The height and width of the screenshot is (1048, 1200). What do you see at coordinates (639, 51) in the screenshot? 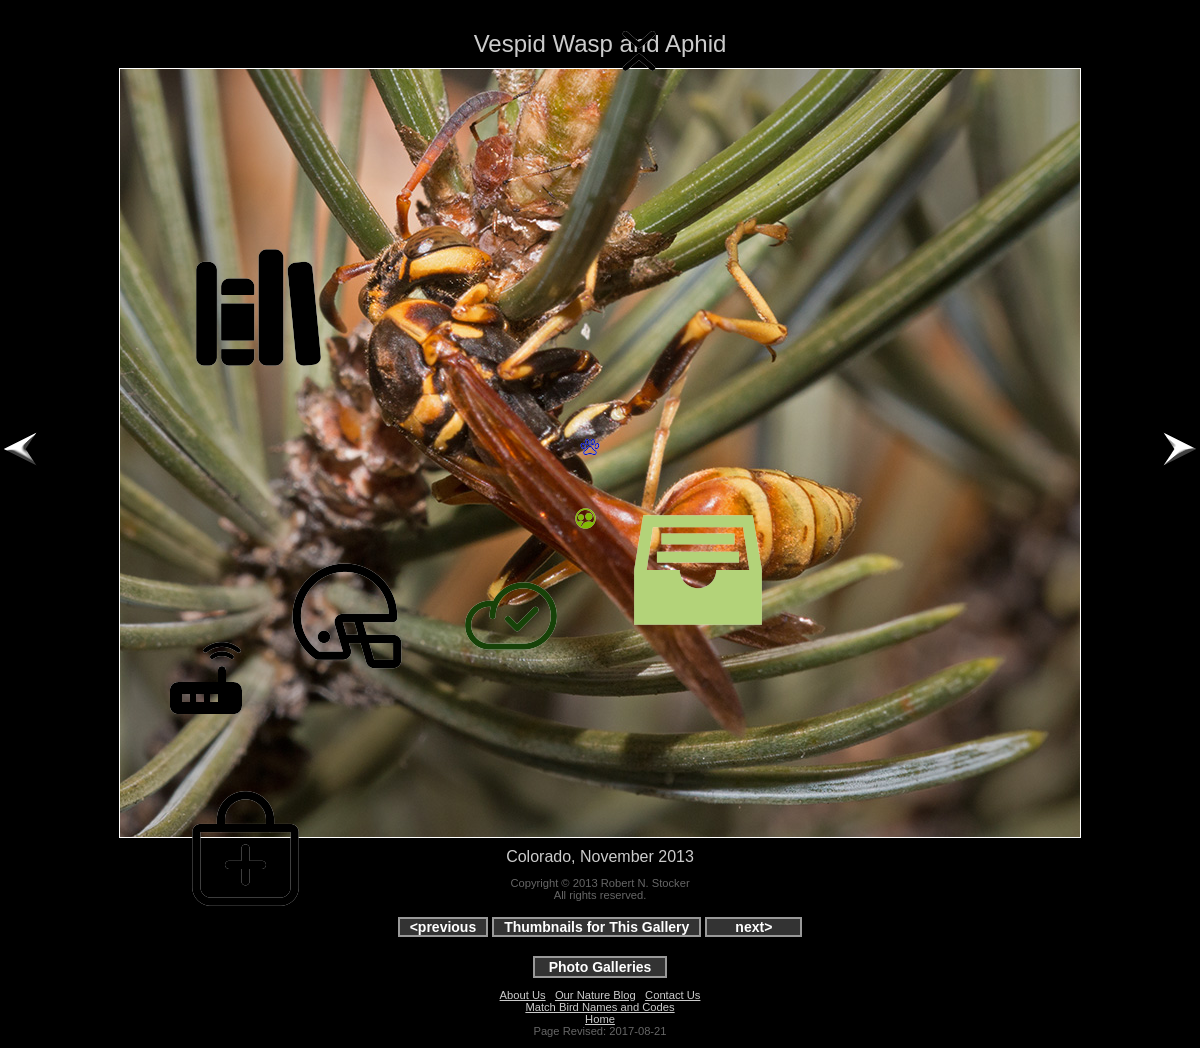
I see `collapse an expanded section or panel` at bounding box center [639, 51].